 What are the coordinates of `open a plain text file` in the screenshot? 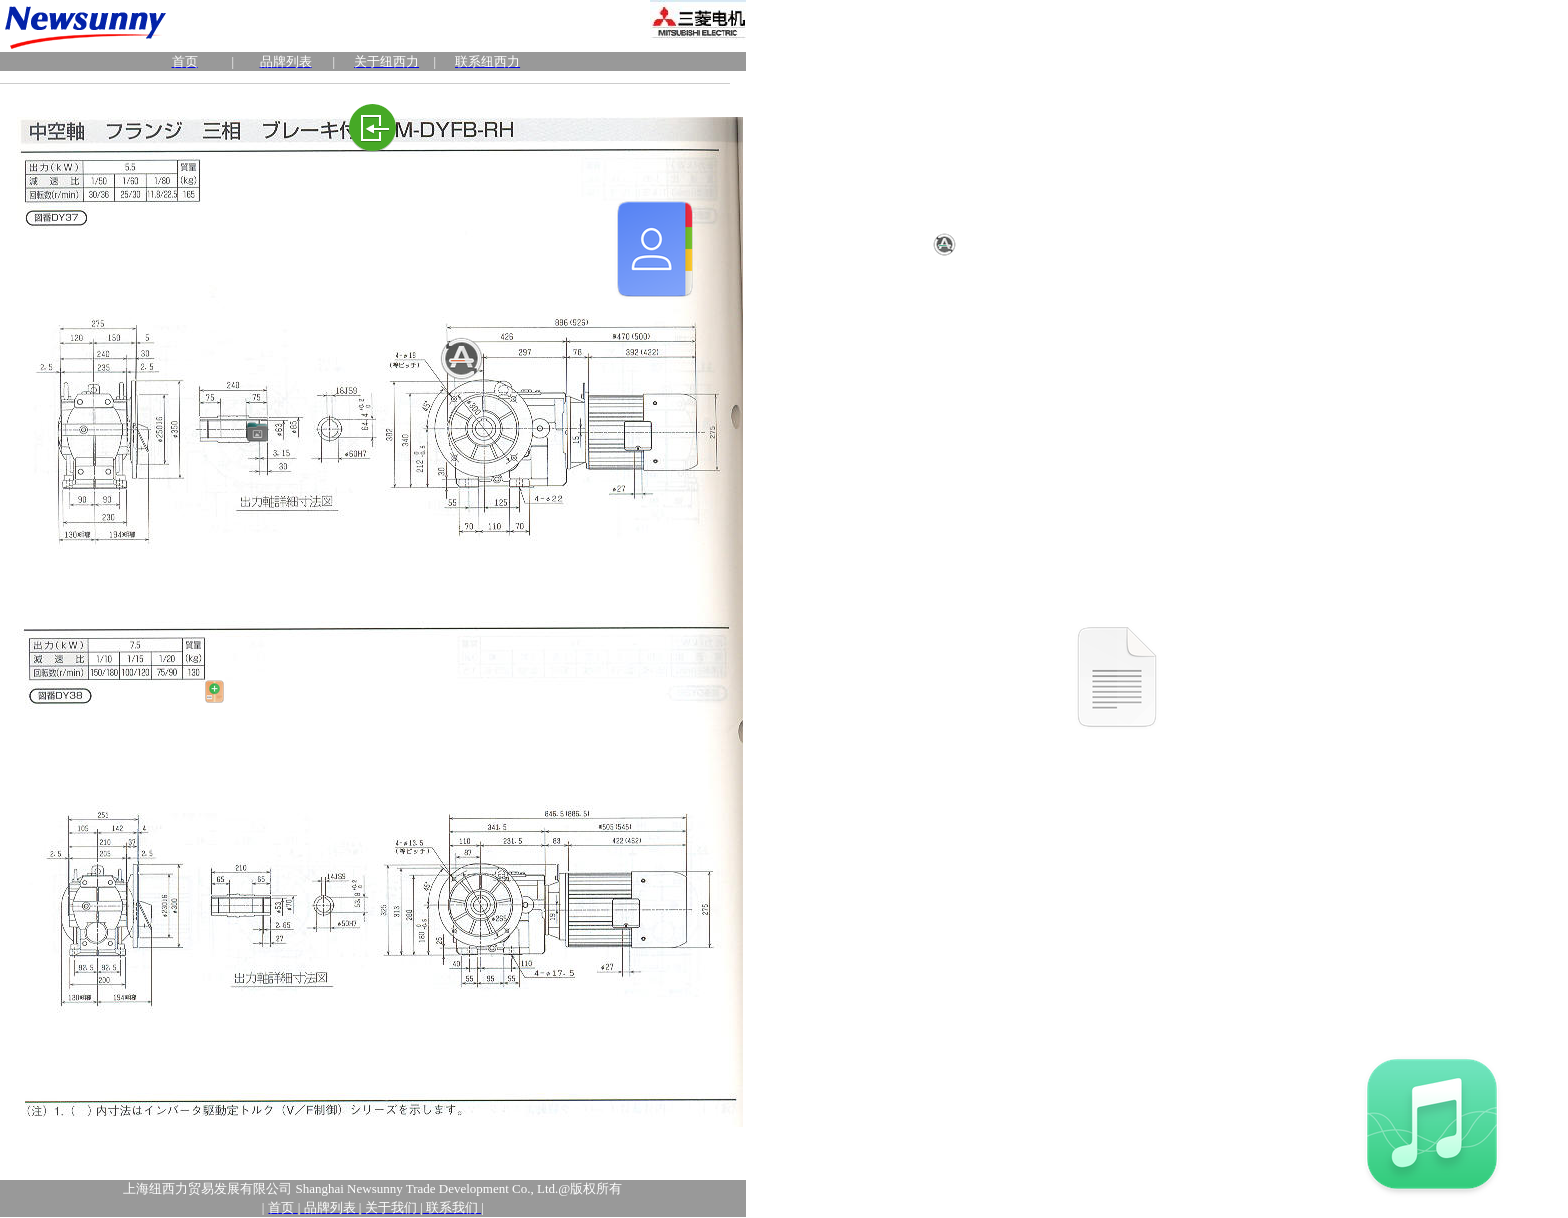 It's located at (1117, 677).